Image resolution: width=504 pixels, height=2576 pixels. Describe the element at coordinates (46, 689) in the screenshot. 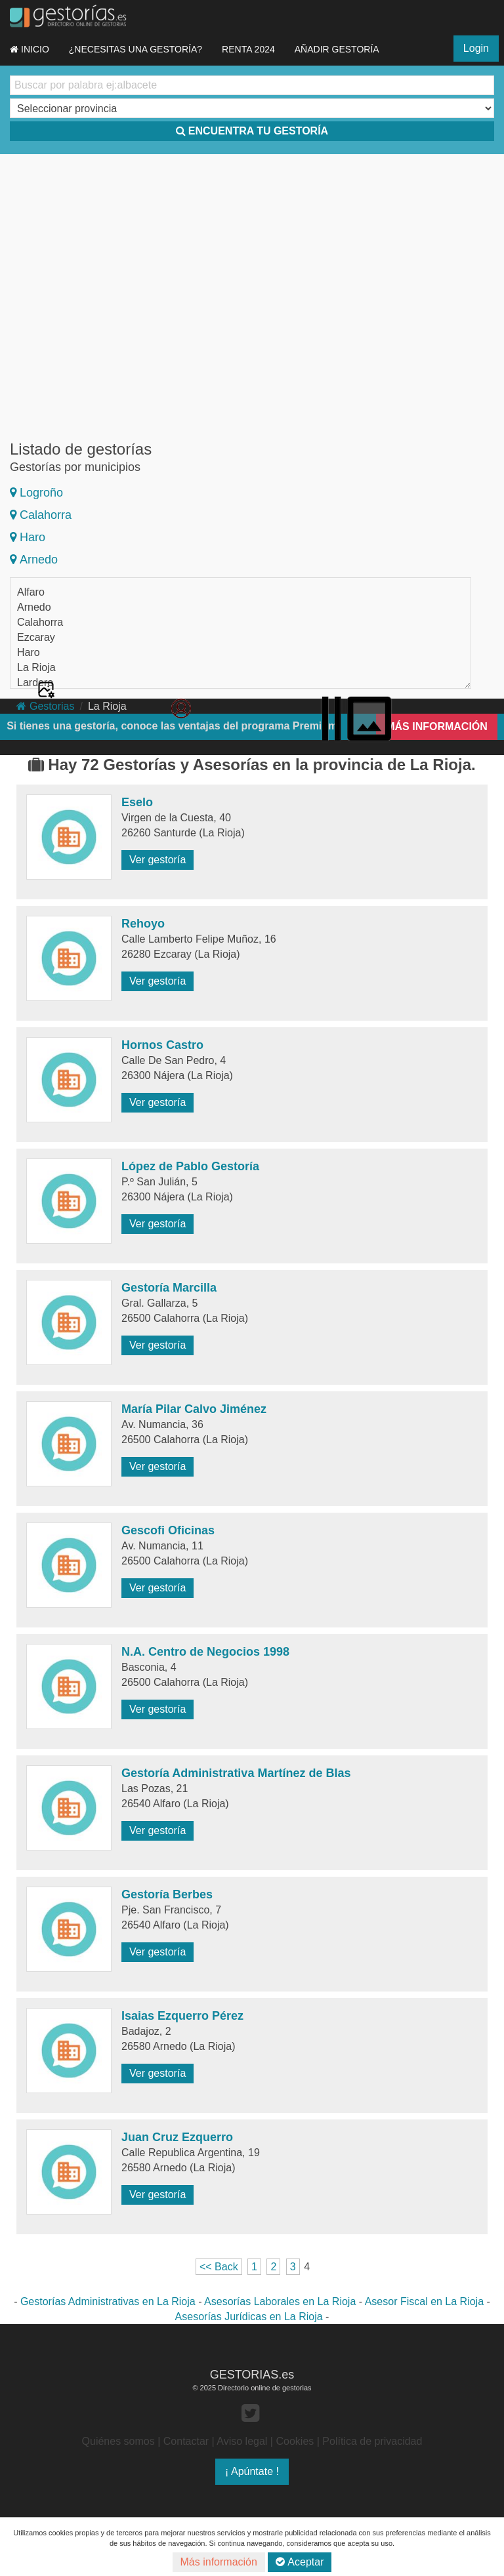

I see `access image or photo settings` at that location.